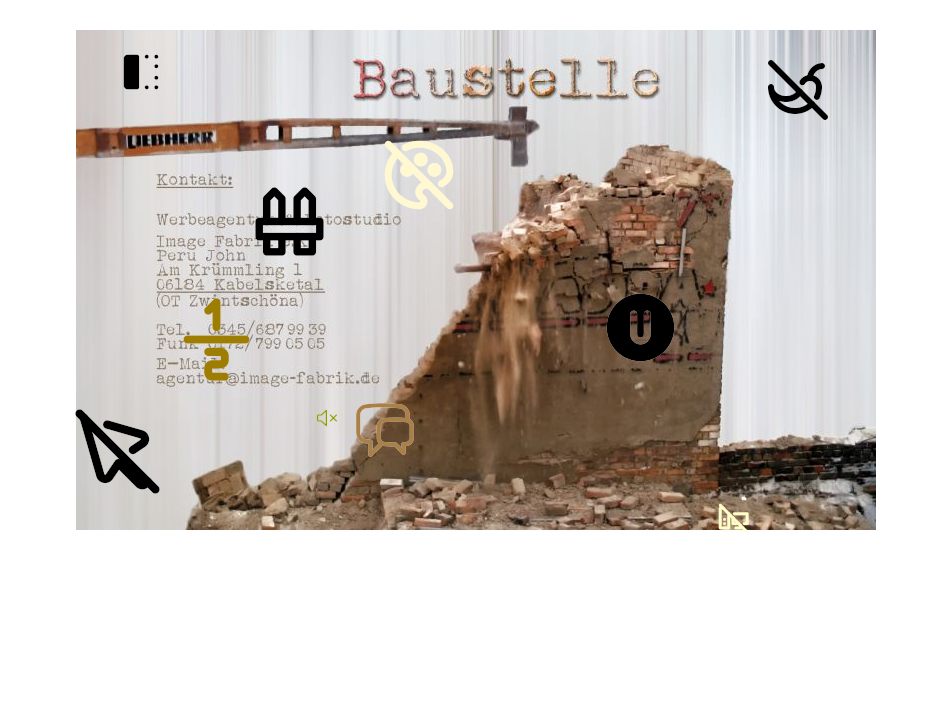 The width and height of the screenshot is (951, 720). What do you see at coordinates (640, 327) in the screenshot?
I see `indicates an unread item or status` at bounding box center [640, 327].